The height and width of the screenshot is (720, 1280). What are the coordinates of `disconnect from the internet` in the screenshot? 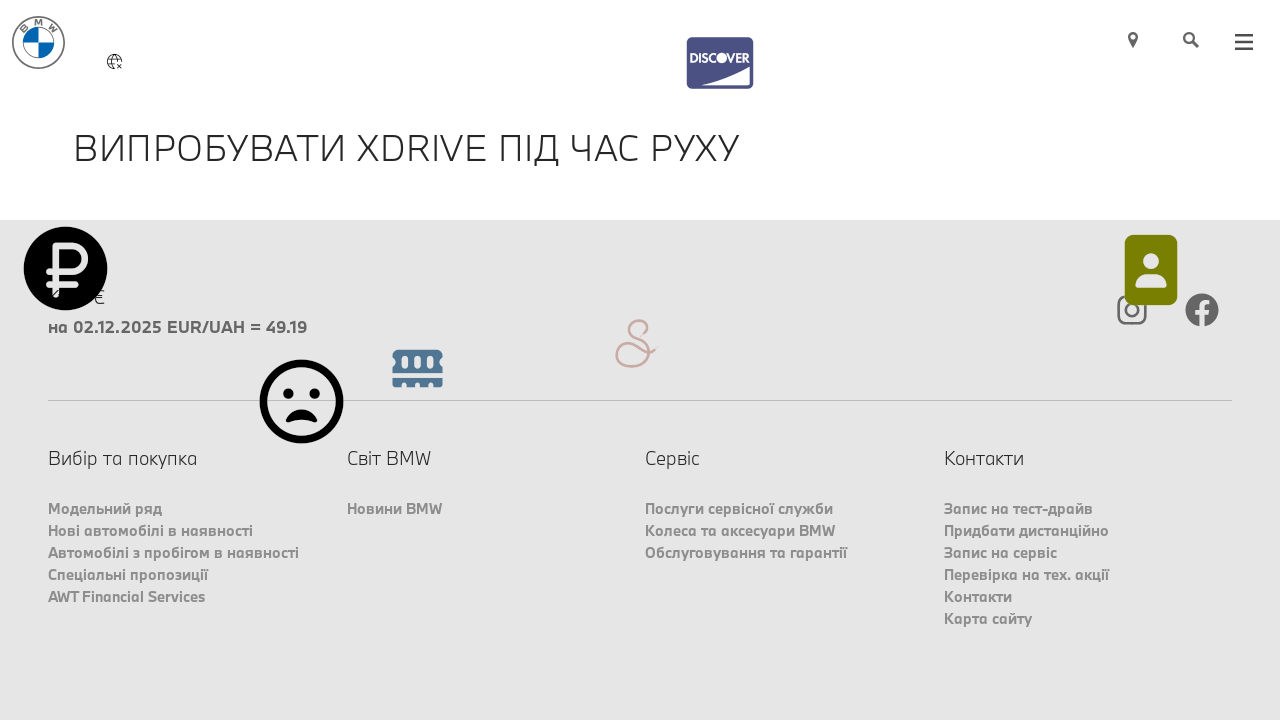 It's located at (114, 61).